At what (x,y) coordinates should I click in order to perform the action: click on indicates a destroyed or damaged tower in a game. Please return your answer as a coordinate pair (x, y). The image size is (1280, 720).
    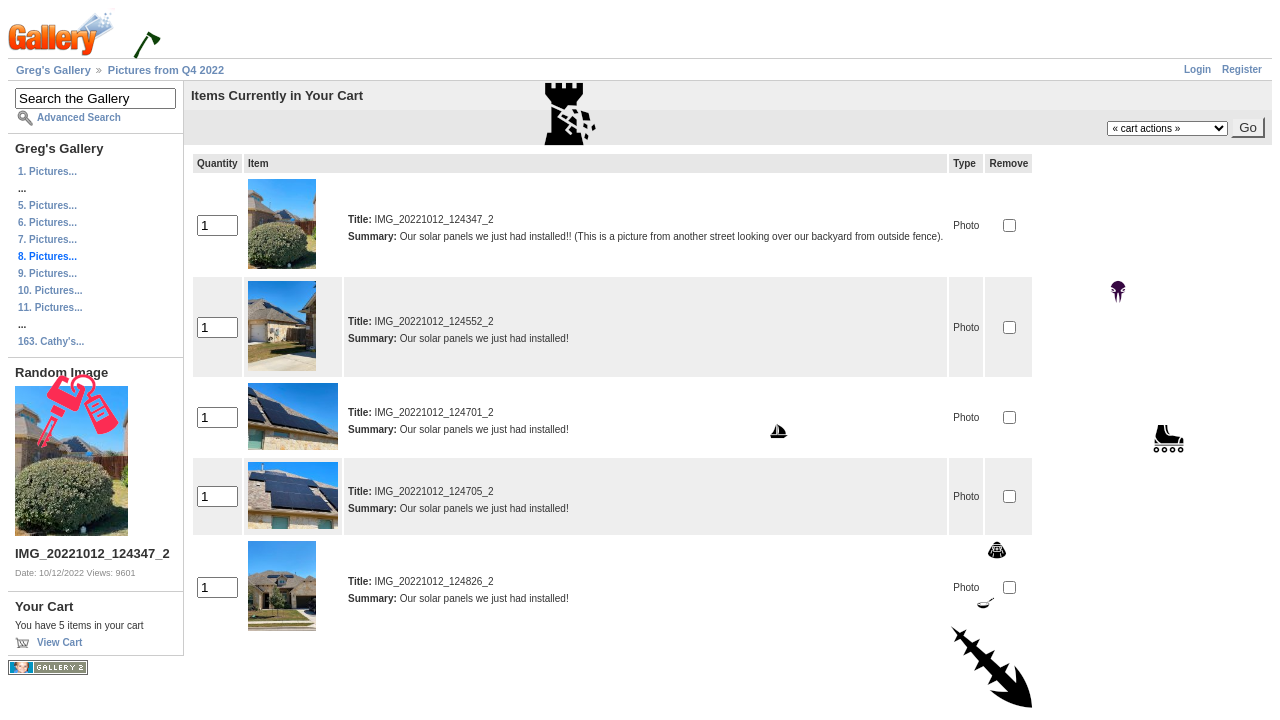
    Looking at the image, I should click on (567, 114).